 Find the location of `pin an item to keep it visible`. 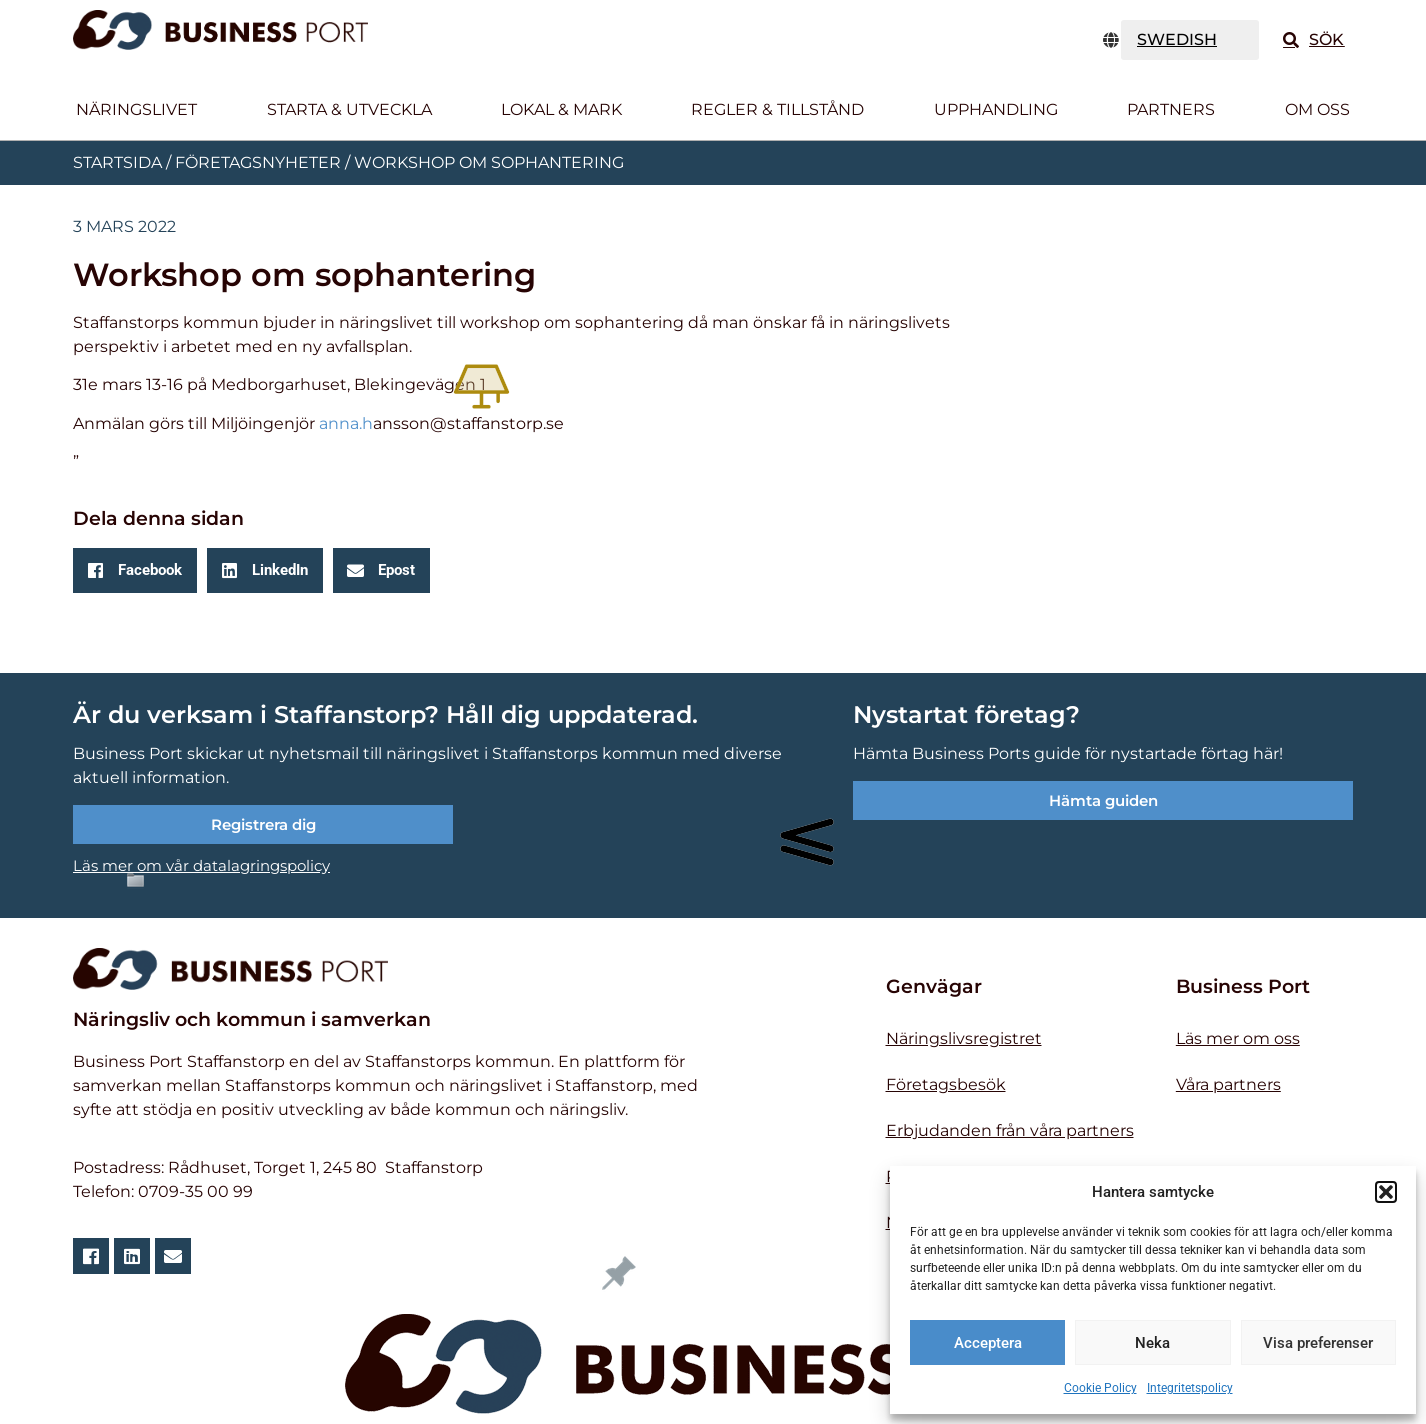

pin an item to keep it visible is located at coordinates (619, 1273).